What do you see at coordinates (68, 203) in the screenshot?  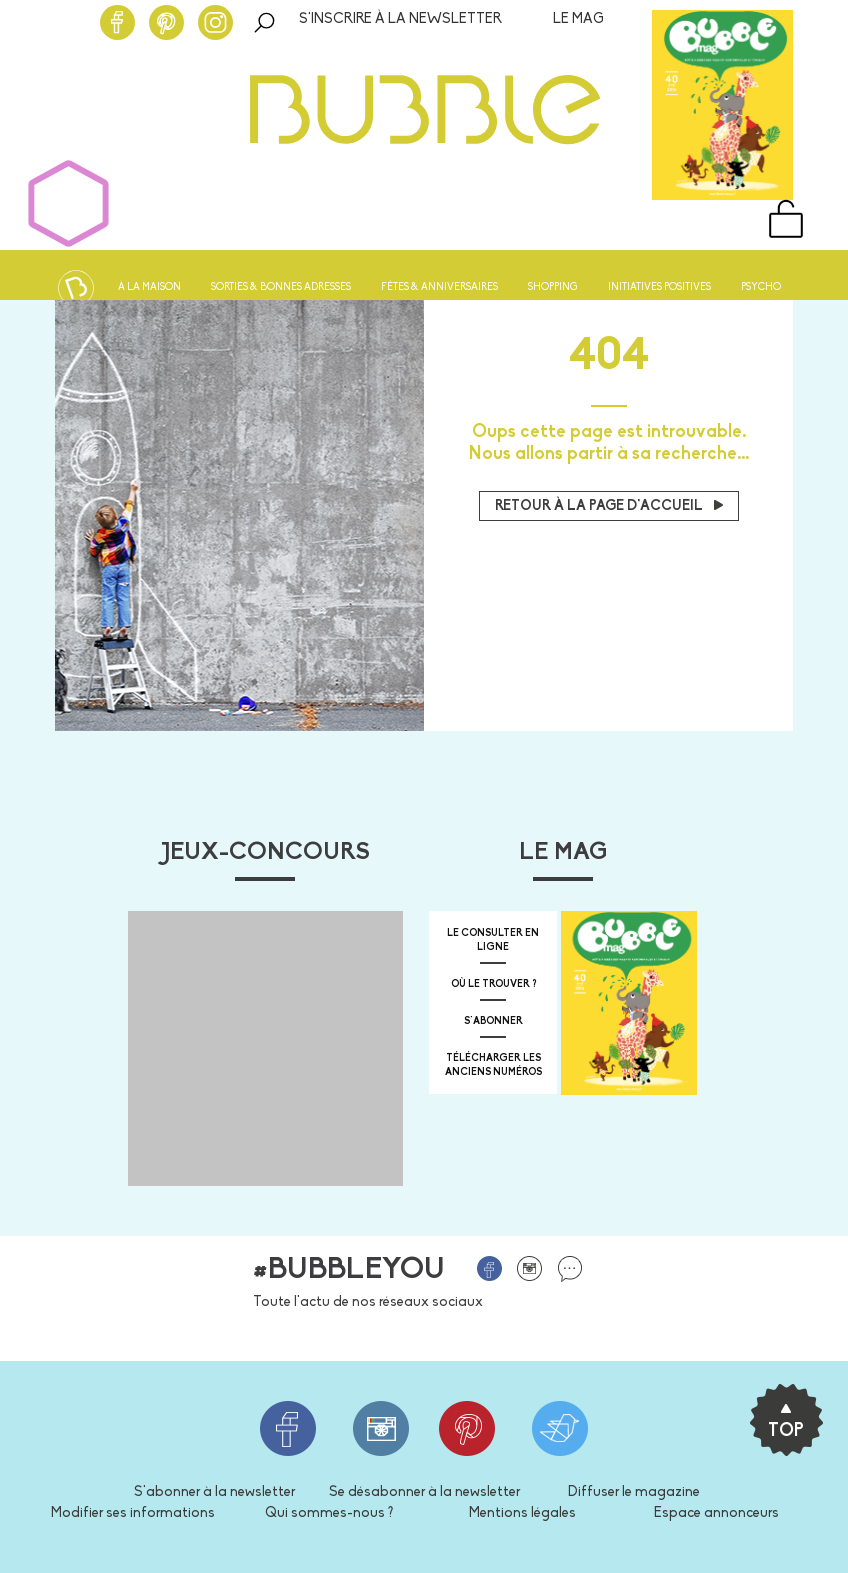 I see `indicates a hexagonal shape or geometric element` at bounding box center [68, 203].